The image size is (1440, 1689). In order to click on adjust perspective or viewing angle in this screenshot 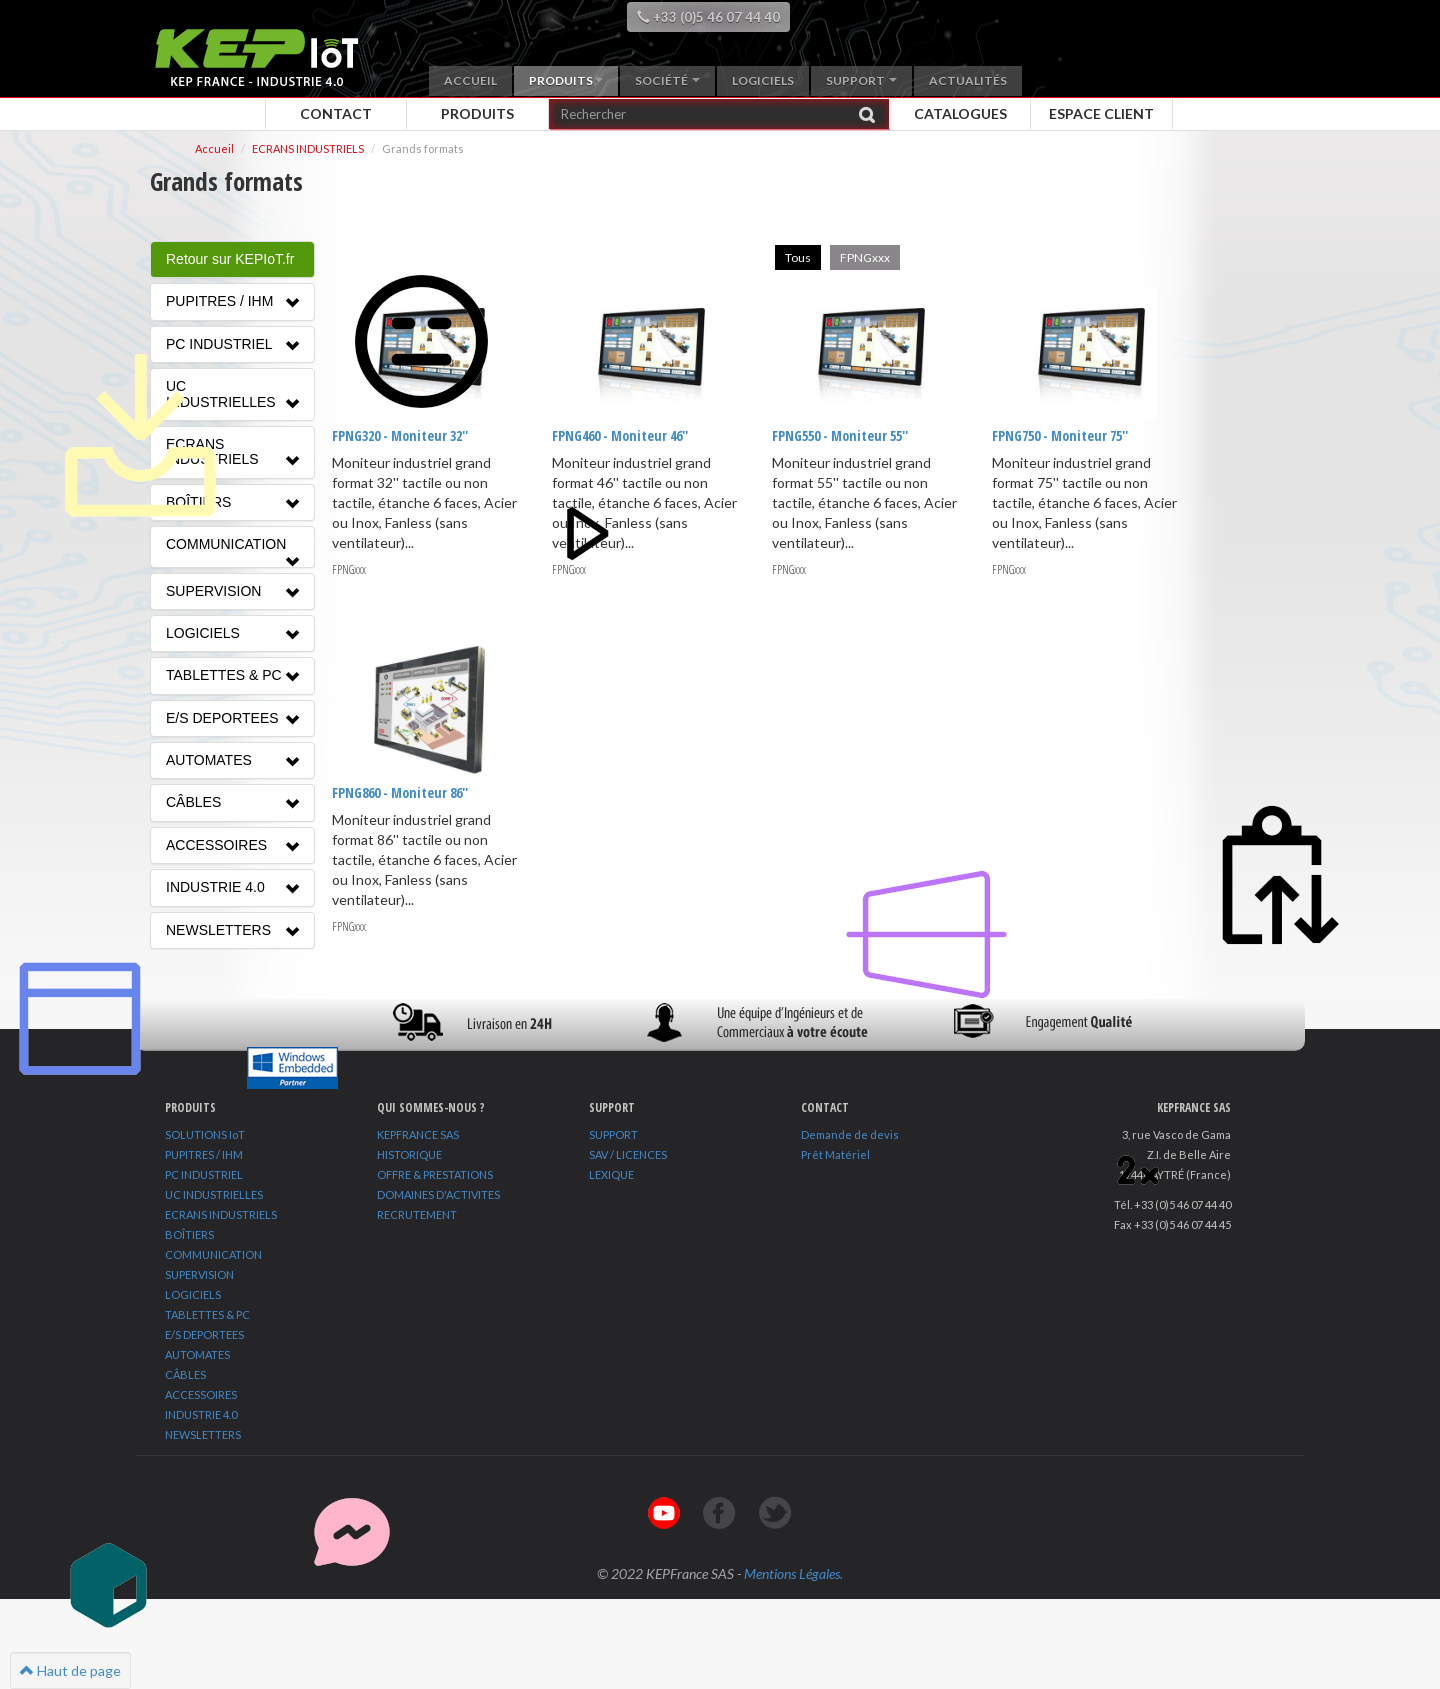, I will do `click(926, 934)`.